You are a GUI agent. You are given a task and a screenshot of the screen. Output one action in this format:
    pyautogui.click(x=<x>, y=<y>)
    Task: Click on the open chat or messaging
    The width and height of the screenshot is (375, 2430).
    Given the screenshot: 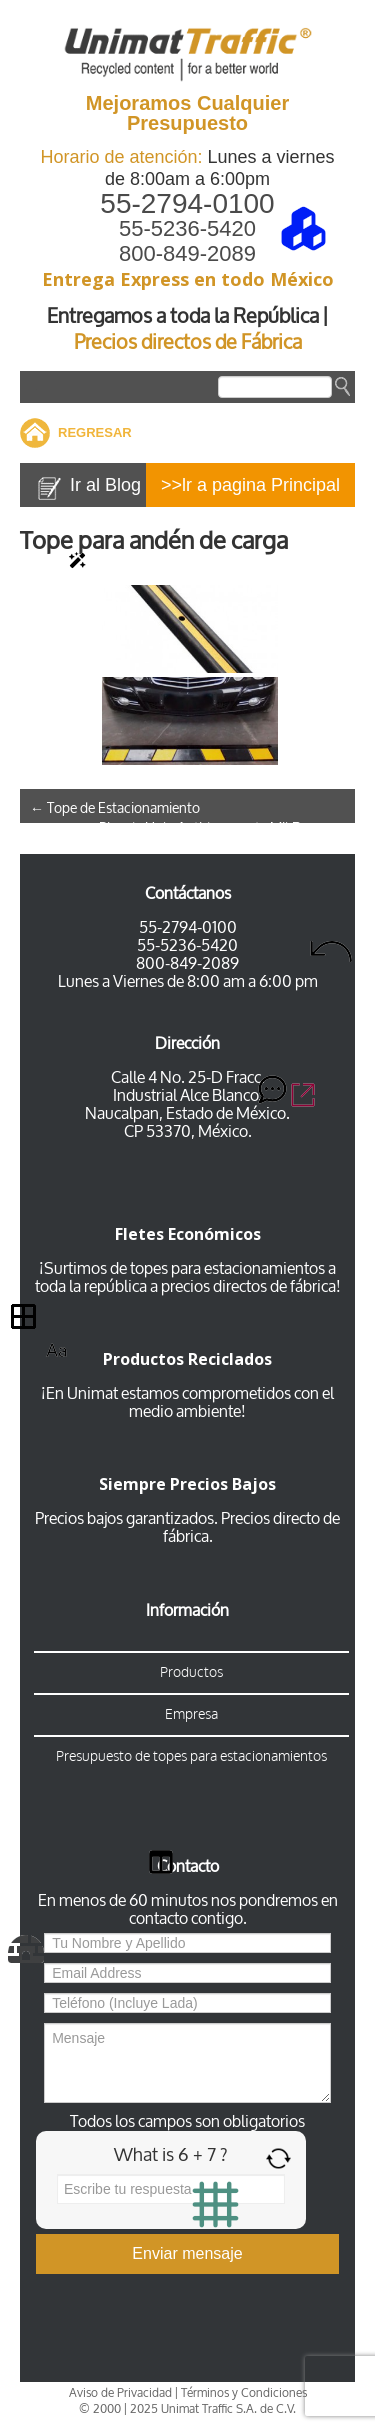 What is the action you would take?
    pyautogui.click(x=272, y=1089)
    